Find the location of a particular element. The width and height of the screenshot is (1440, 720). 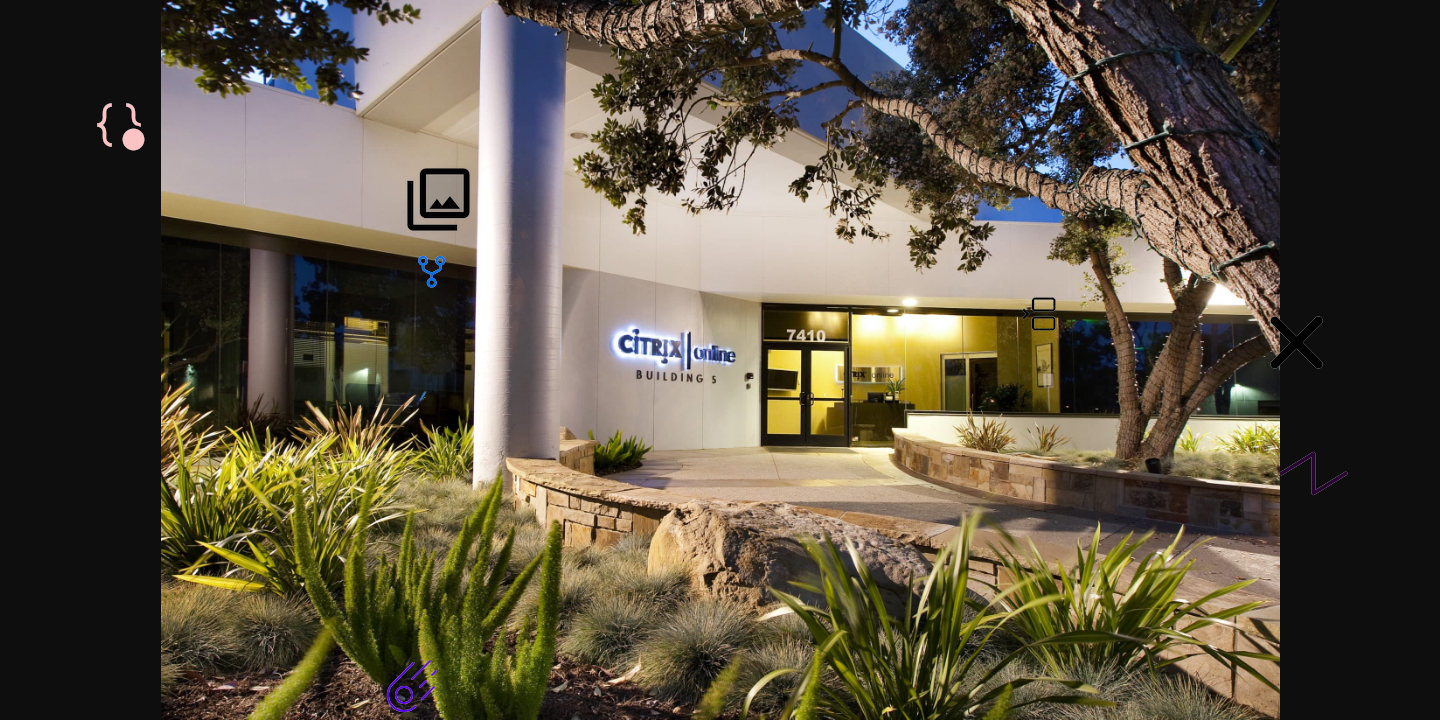

close or dismiss a dialog is located at coordinates (1296, 342).